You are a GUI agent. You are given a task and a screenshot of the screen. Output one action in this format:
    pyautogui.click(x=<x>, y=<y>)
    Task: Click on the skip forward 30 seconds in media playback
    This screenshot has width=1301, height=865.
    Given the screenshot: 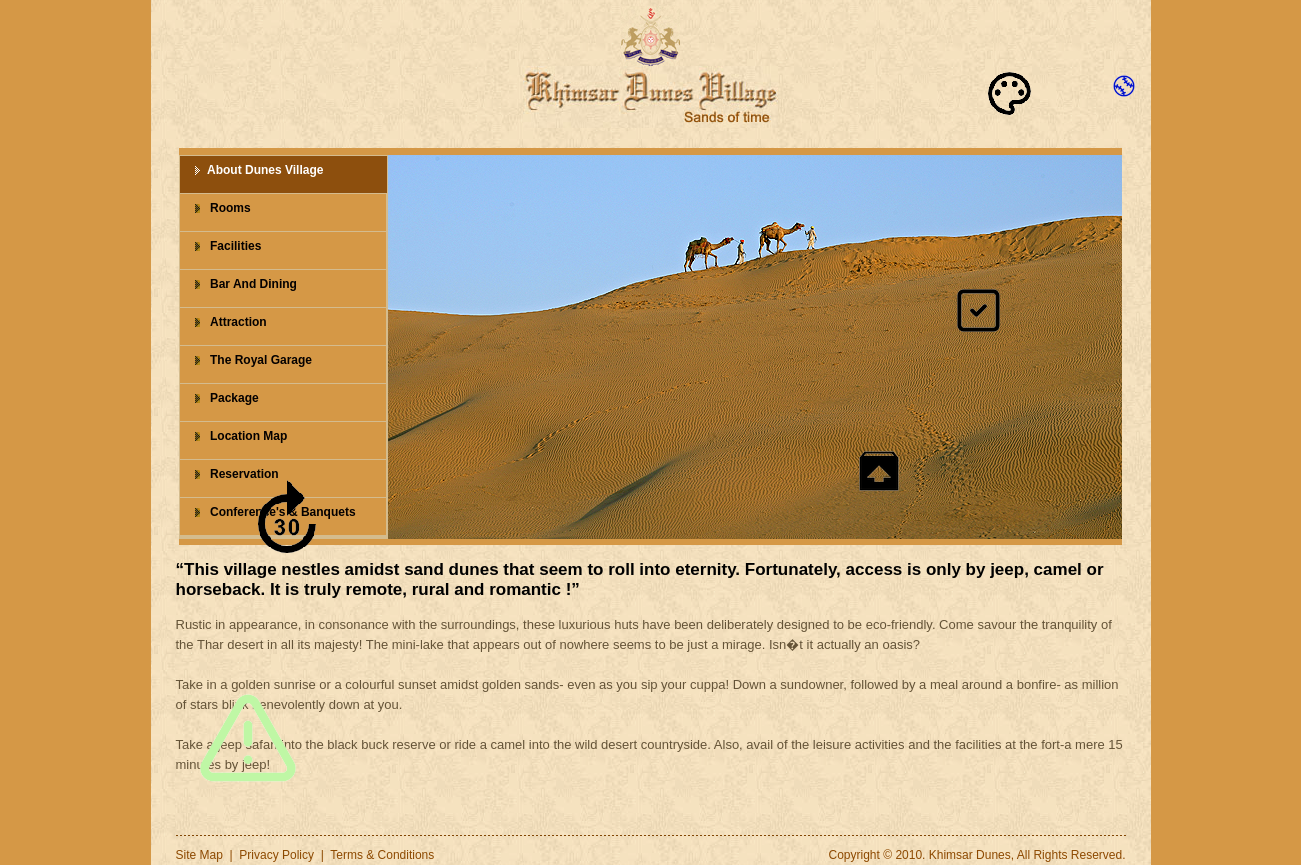 What is the action you would take?
    pyautogui.click(x=287, y=520)
    